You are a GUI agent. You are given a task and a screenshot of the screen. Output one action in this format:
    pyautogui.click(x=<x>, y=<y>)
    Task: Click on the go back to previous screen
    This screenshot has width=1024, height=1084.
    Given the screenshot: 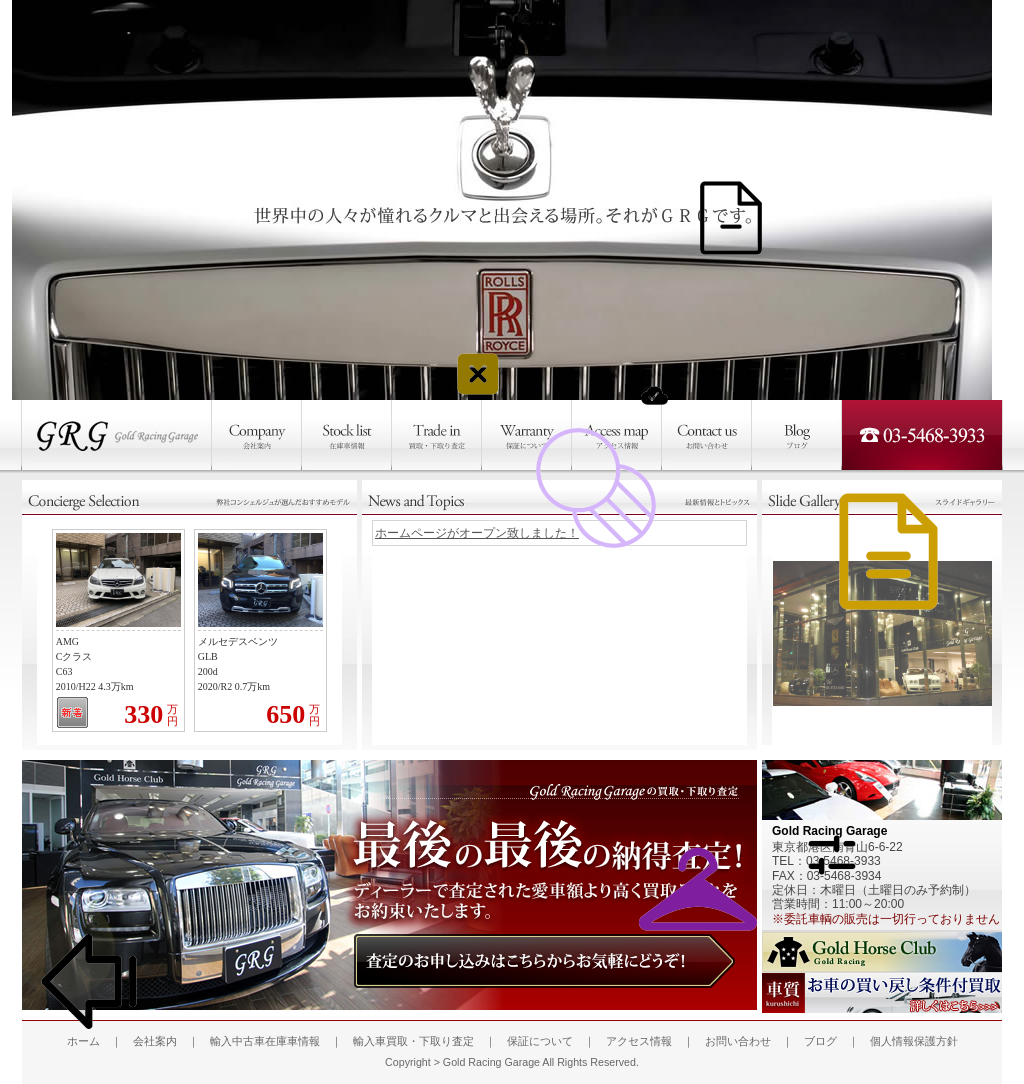 What is the action you would take?
    pyautogui.click(x=92, y=981)
    